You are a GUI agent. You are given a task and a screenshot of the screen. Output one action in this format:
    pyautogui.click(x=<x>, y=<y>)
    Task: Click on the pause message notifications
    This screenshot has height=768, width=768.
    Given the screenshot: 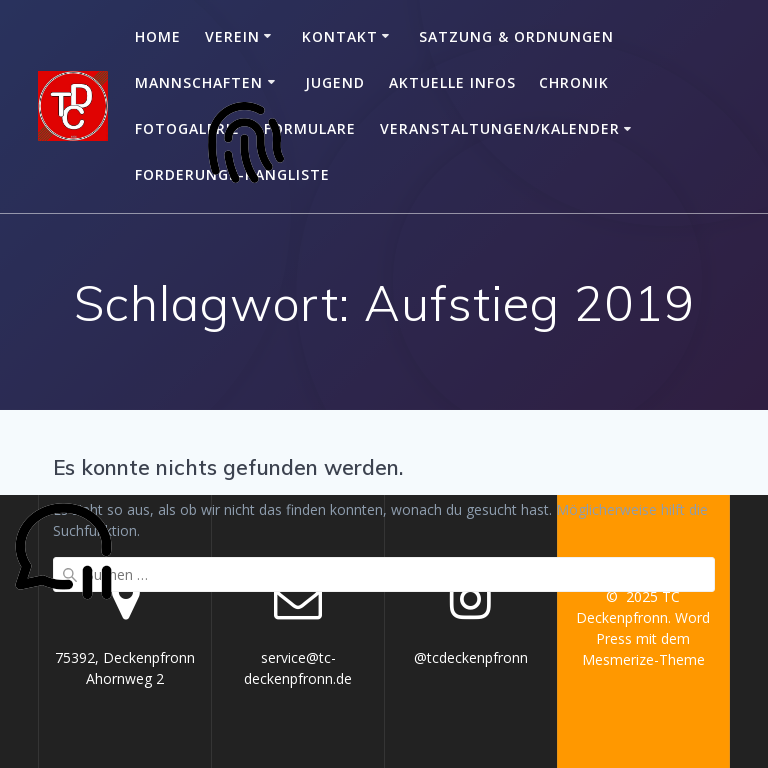 What is the action you would take?
    pyautogui.click(x=63, y=546)
    